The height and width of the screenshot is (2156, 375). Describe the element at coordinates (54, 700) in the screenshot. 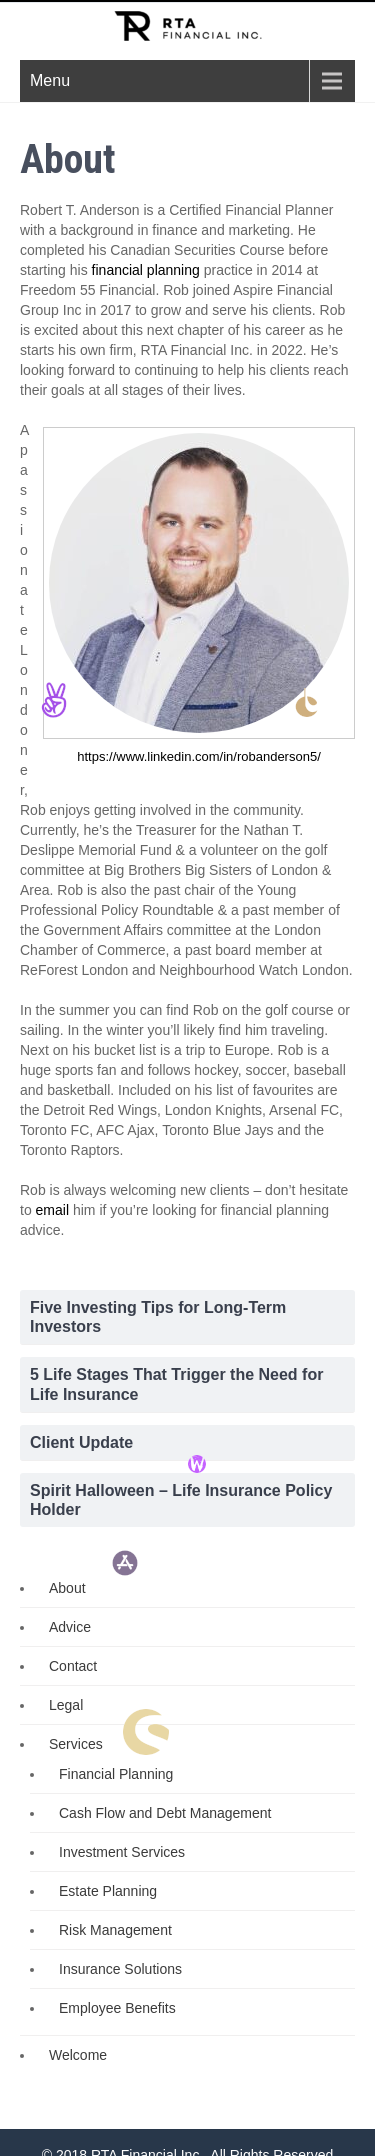

I see `visit angellist profile or website` at that location.